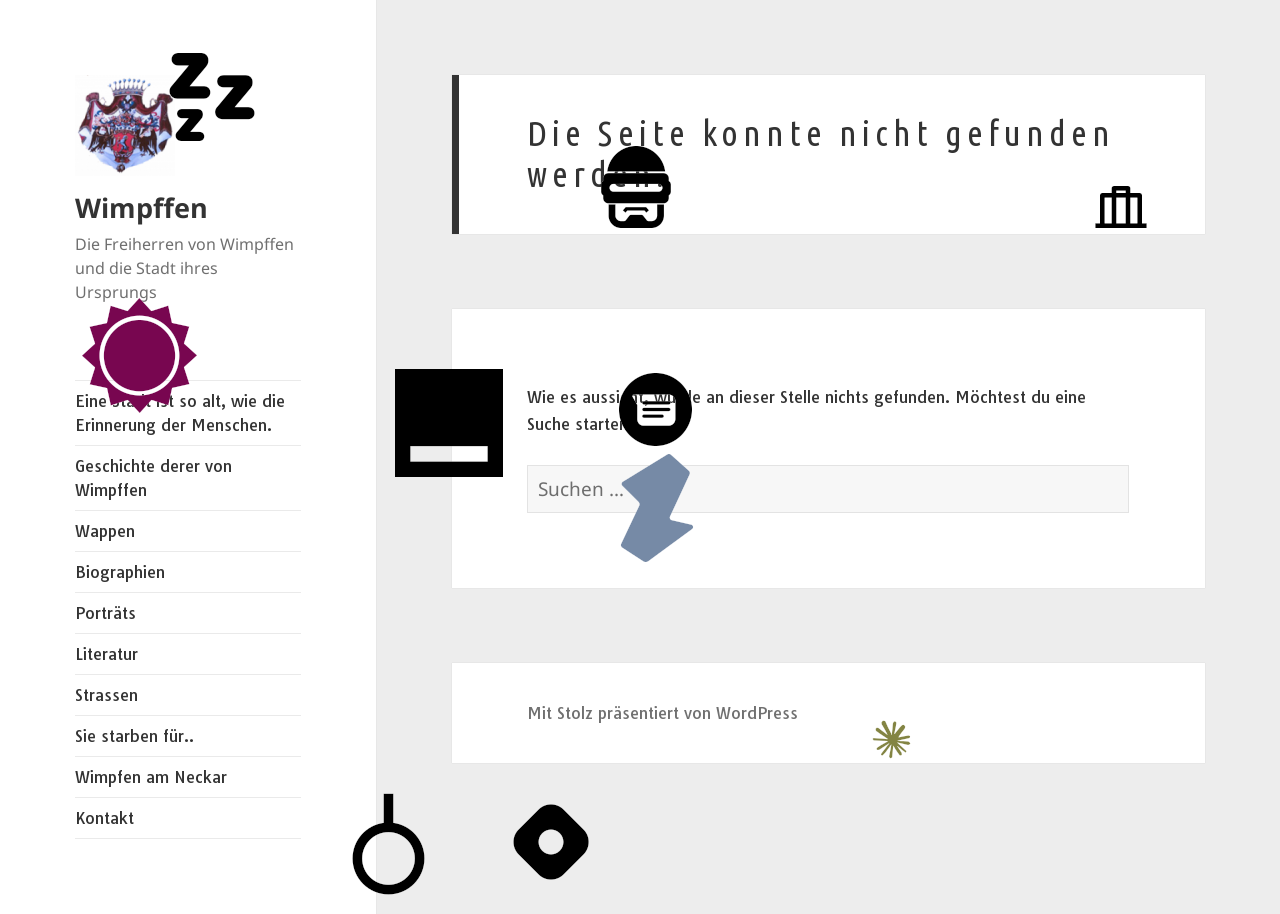  Describe the element at coordinates (449, 423) in the screenshot. I see `orange telecom company logo` at that location.